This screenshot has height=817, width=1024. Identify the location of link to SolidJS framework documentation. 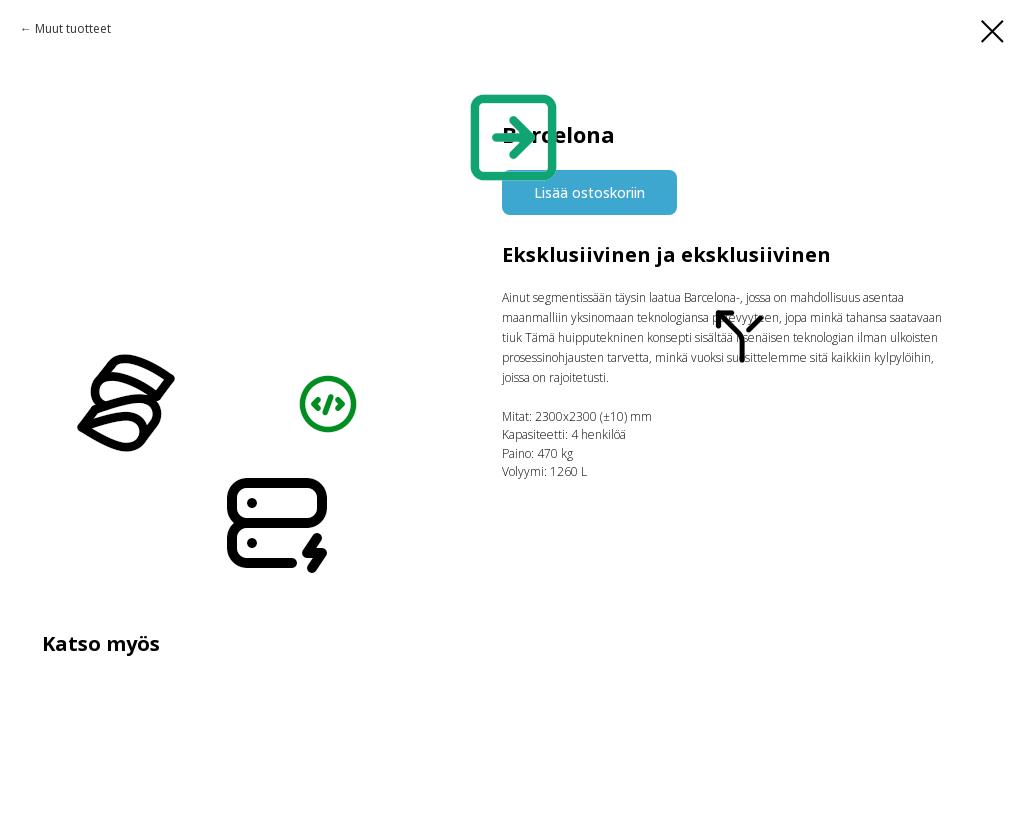
(126, 403).